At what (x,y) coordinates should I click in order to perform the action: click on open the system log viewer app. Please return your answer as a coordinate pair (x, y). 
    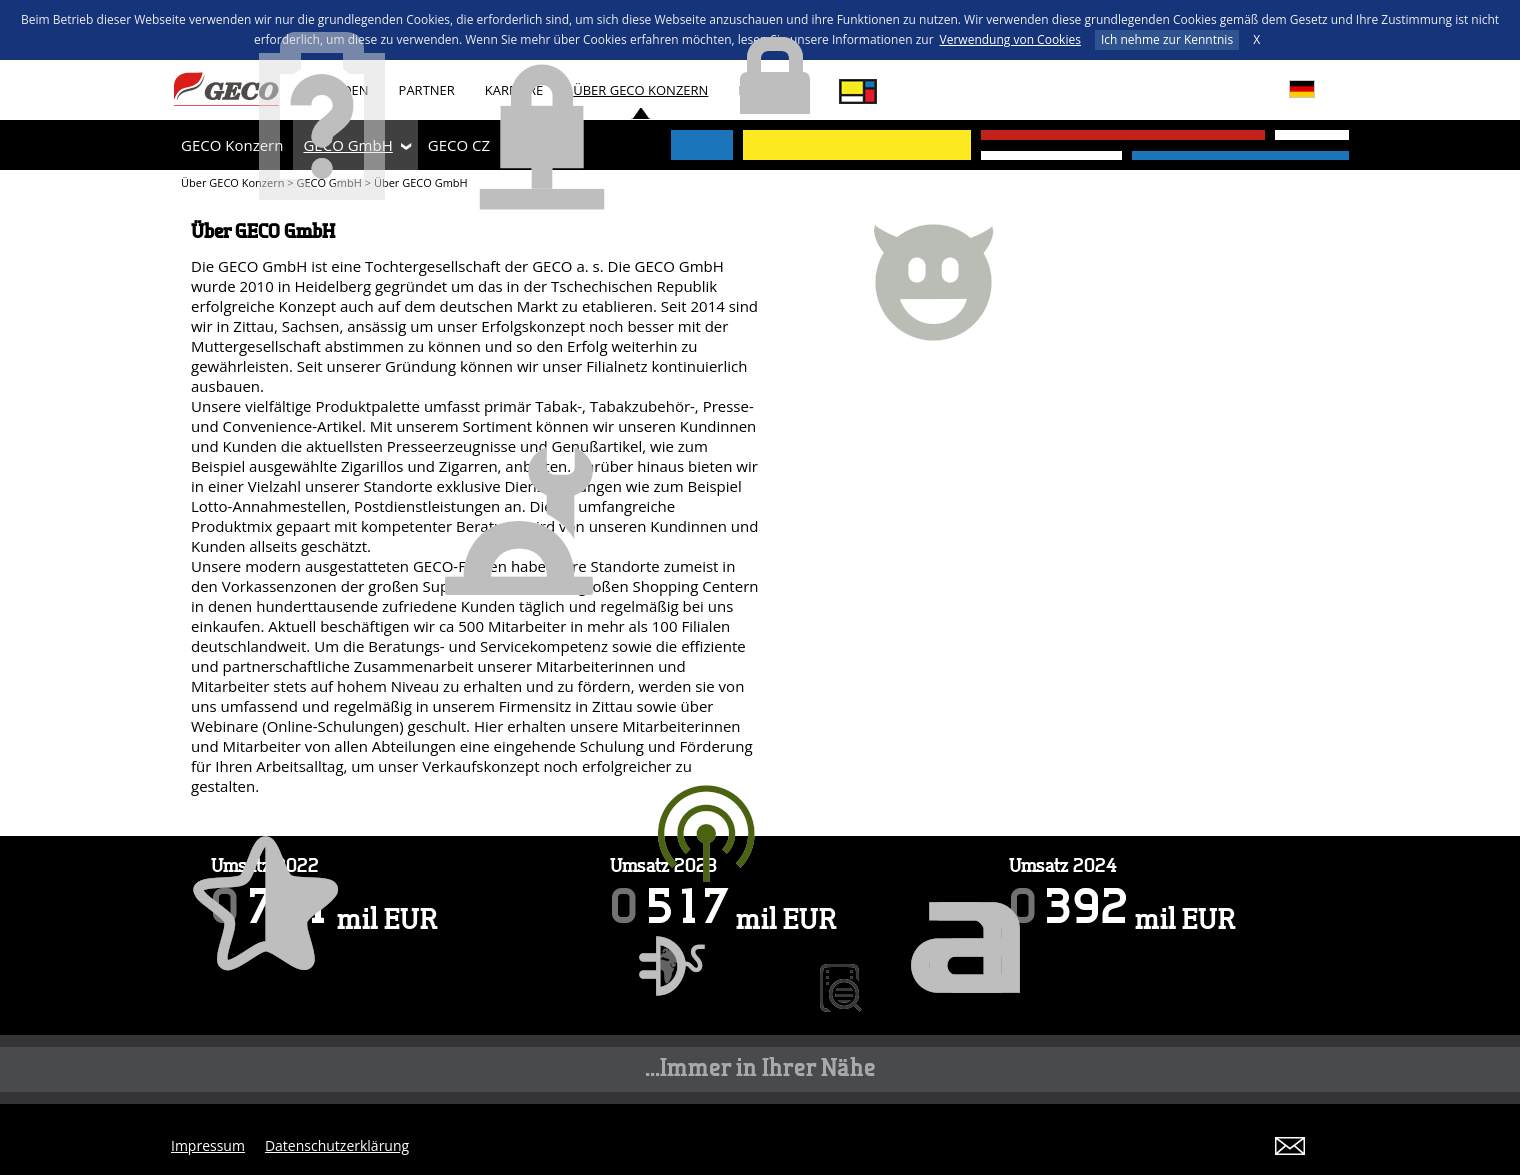
    Looking at the image, I should click on (841, 988).